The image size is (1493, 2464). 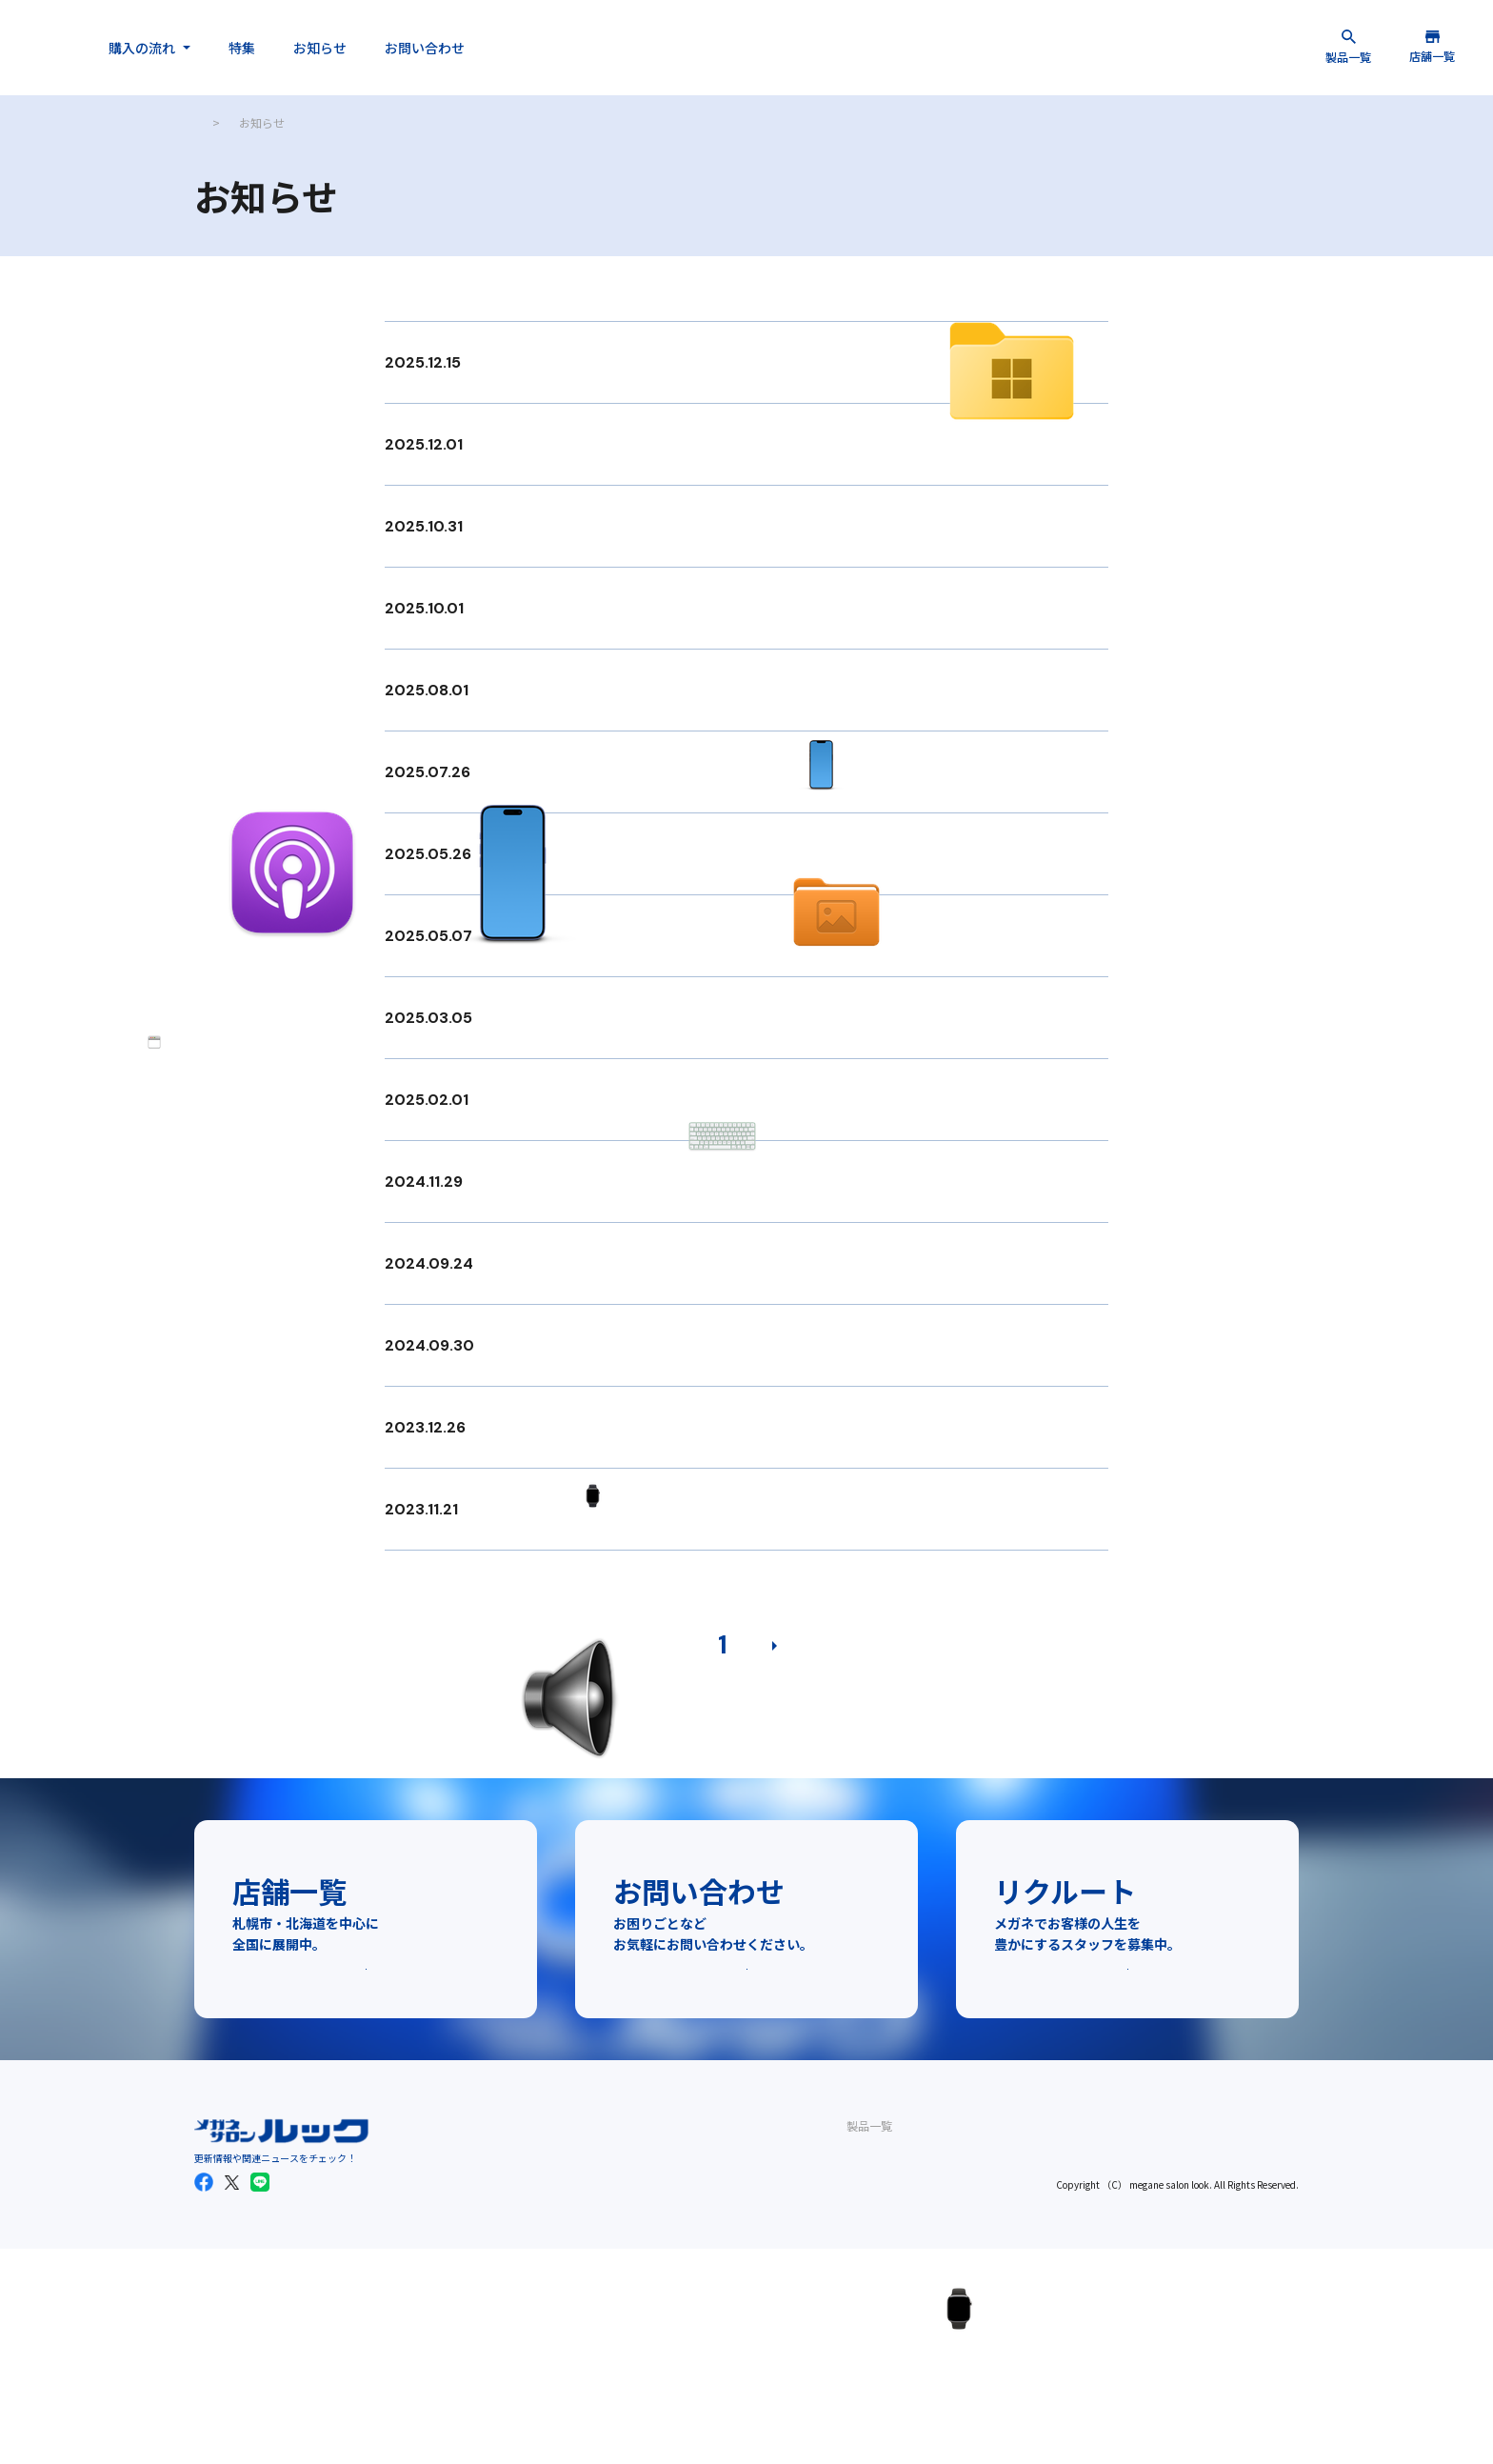 I want to click on indicates a connected iPhone device, so click(x=512, y=874).